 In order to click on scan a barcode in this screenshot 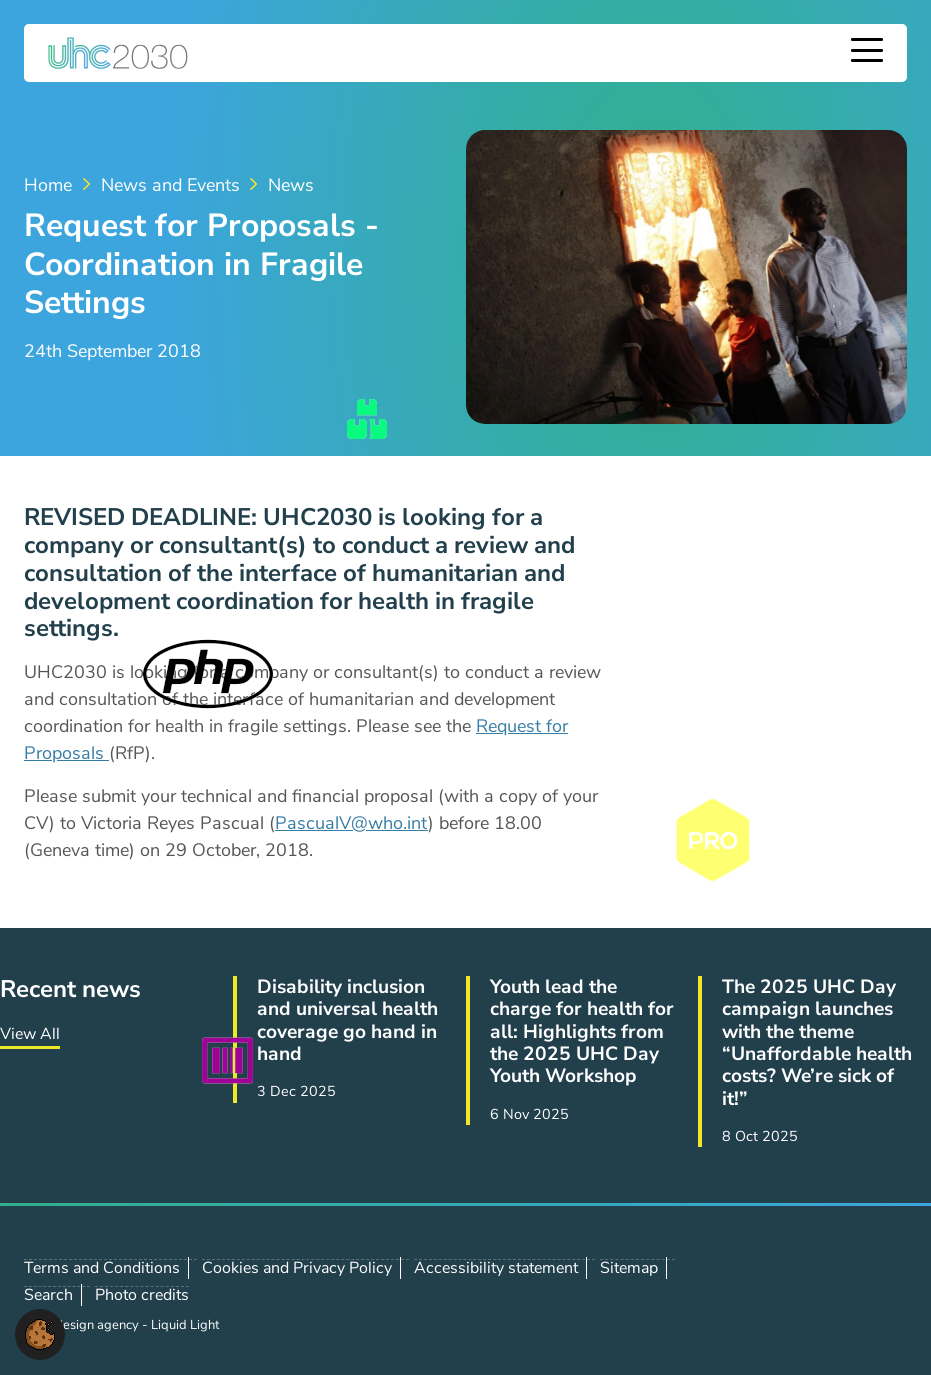, I will do `click(227, 1060)`.